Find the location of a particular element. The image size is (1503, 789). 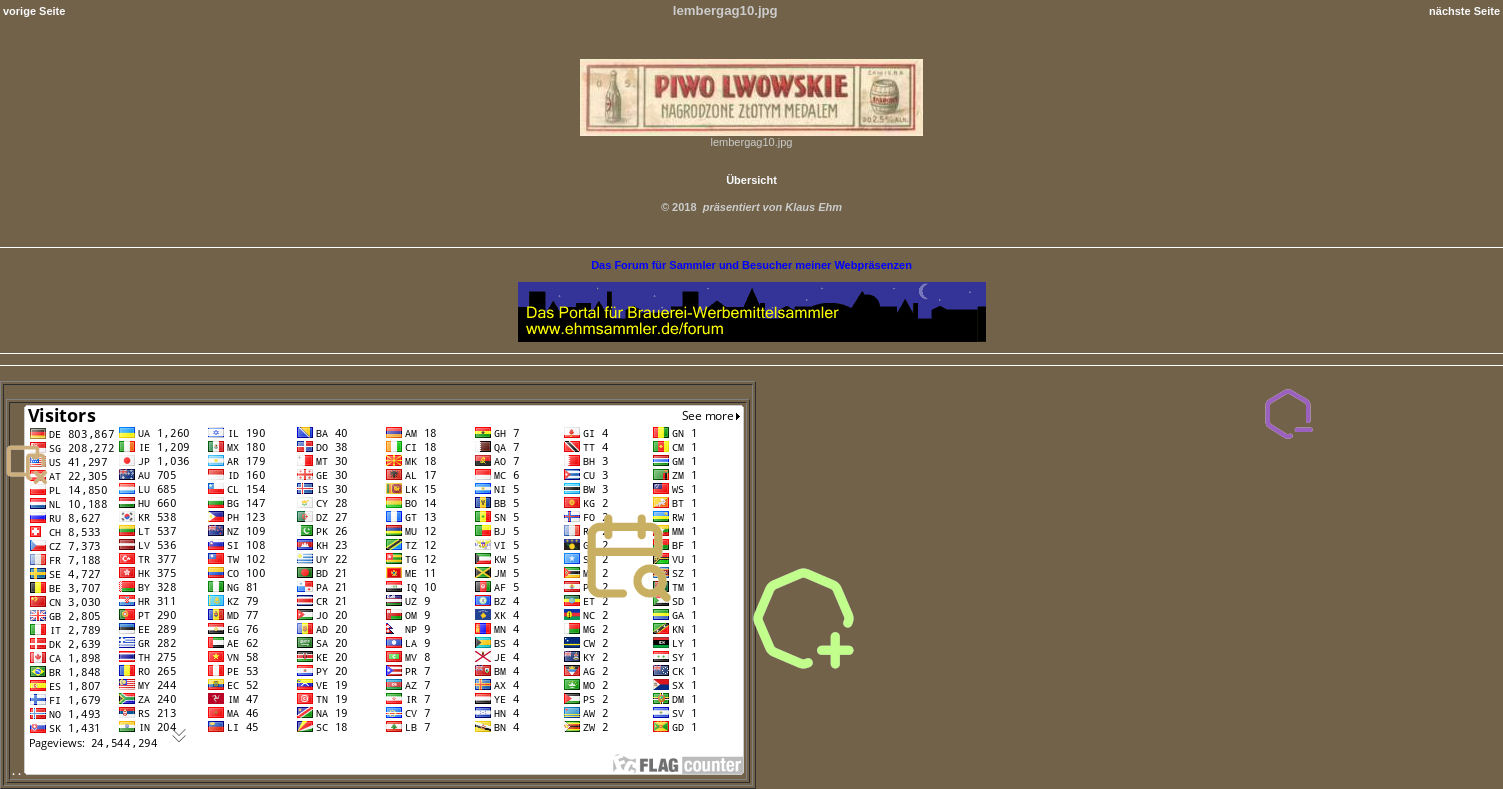

disconnect or remove a device is located at coordinates (26, 463).